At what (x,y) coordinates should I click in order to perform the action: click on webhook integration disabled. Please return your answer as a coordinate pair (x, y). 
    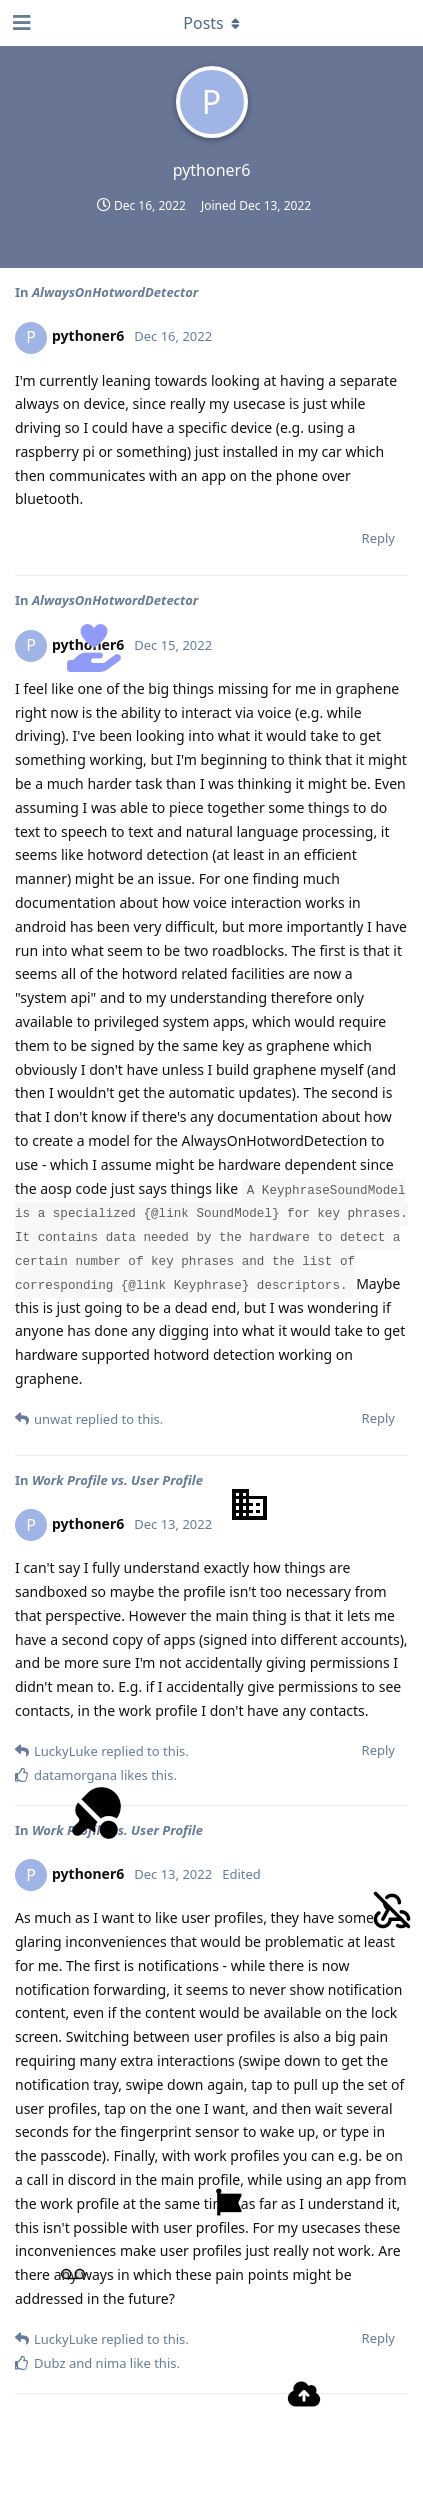
    Looking at the image, I should click on (392, 1910).